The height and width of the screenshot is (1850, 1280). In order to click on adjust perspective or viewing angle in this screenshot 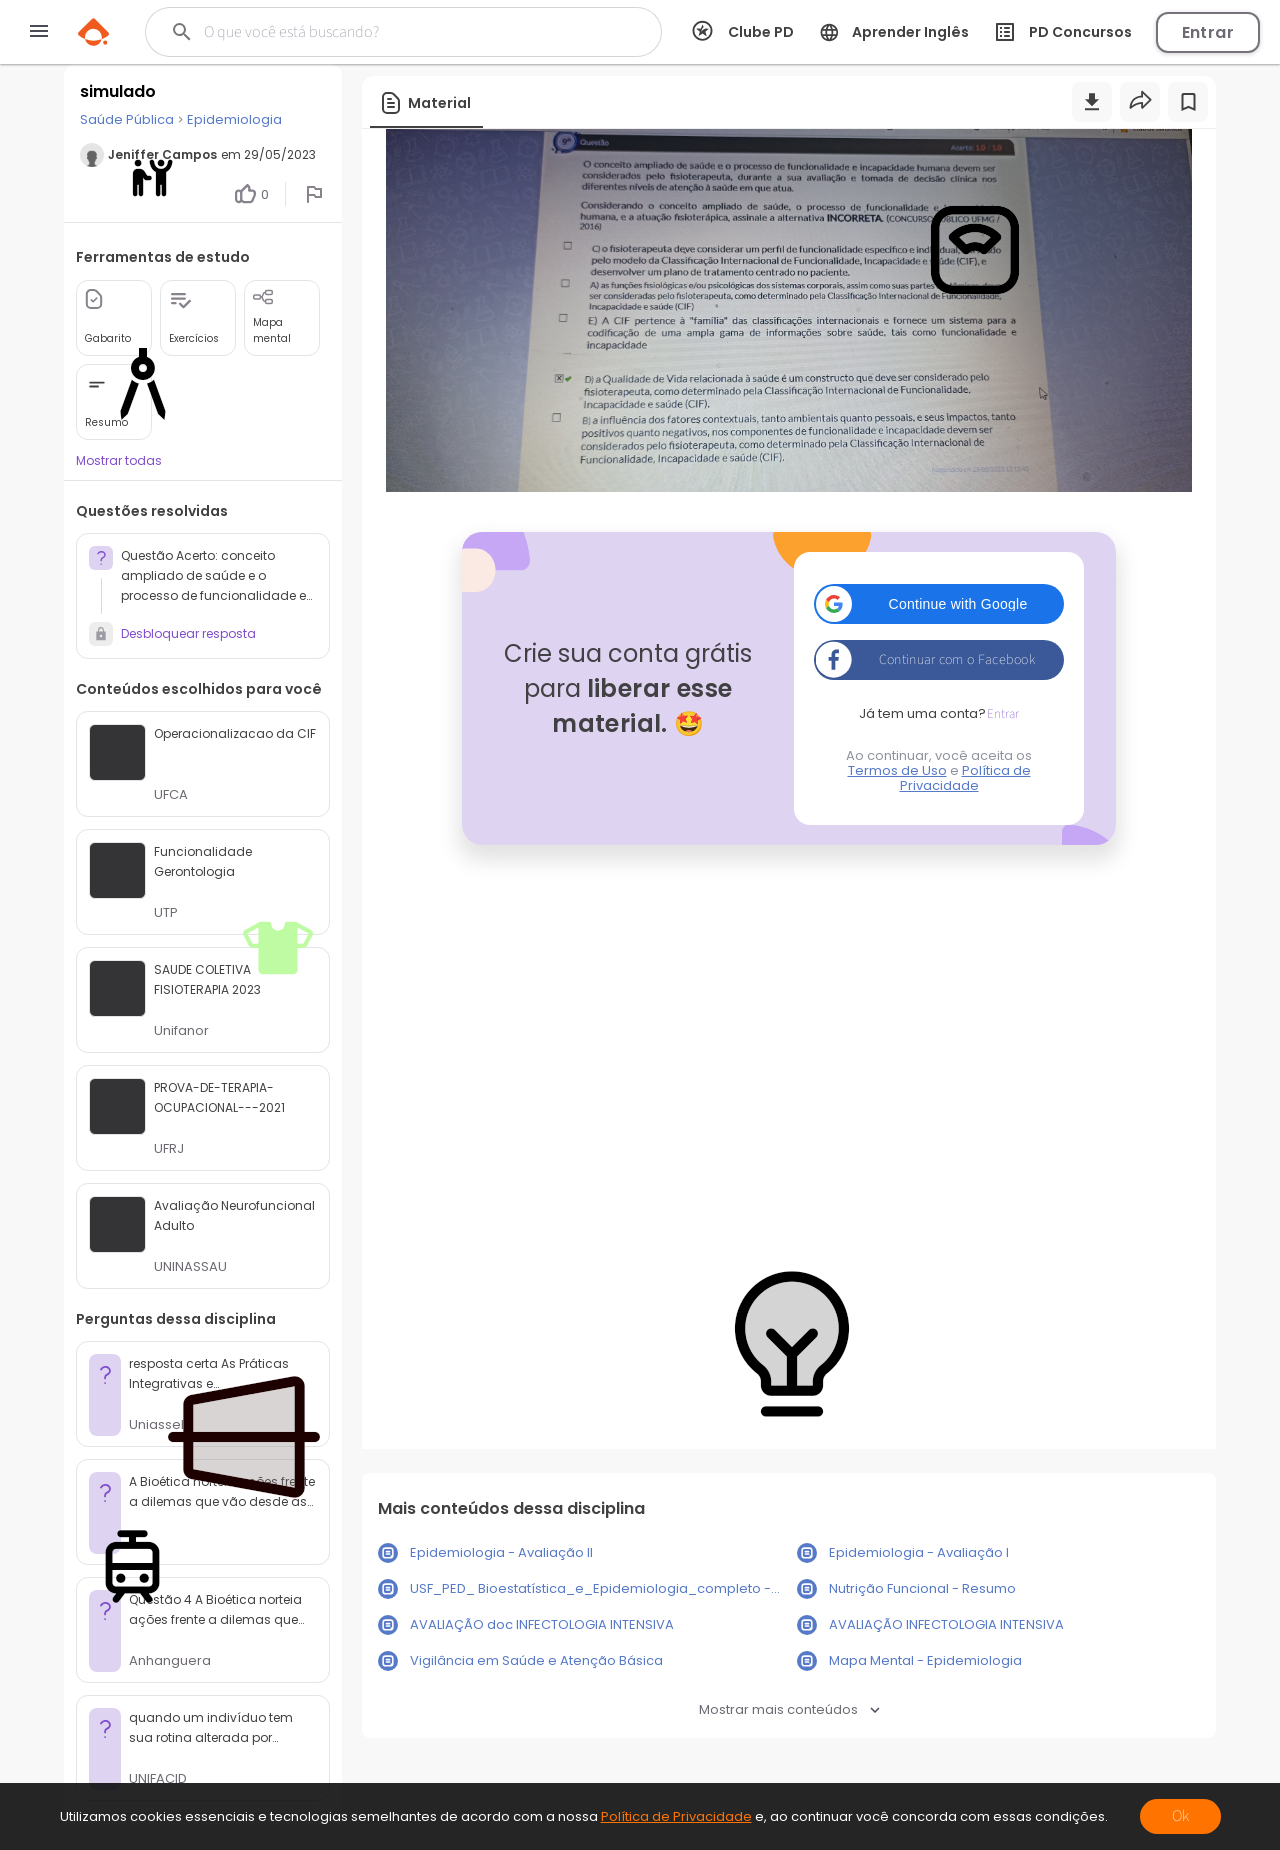, I will do `click(244, 1437)`.